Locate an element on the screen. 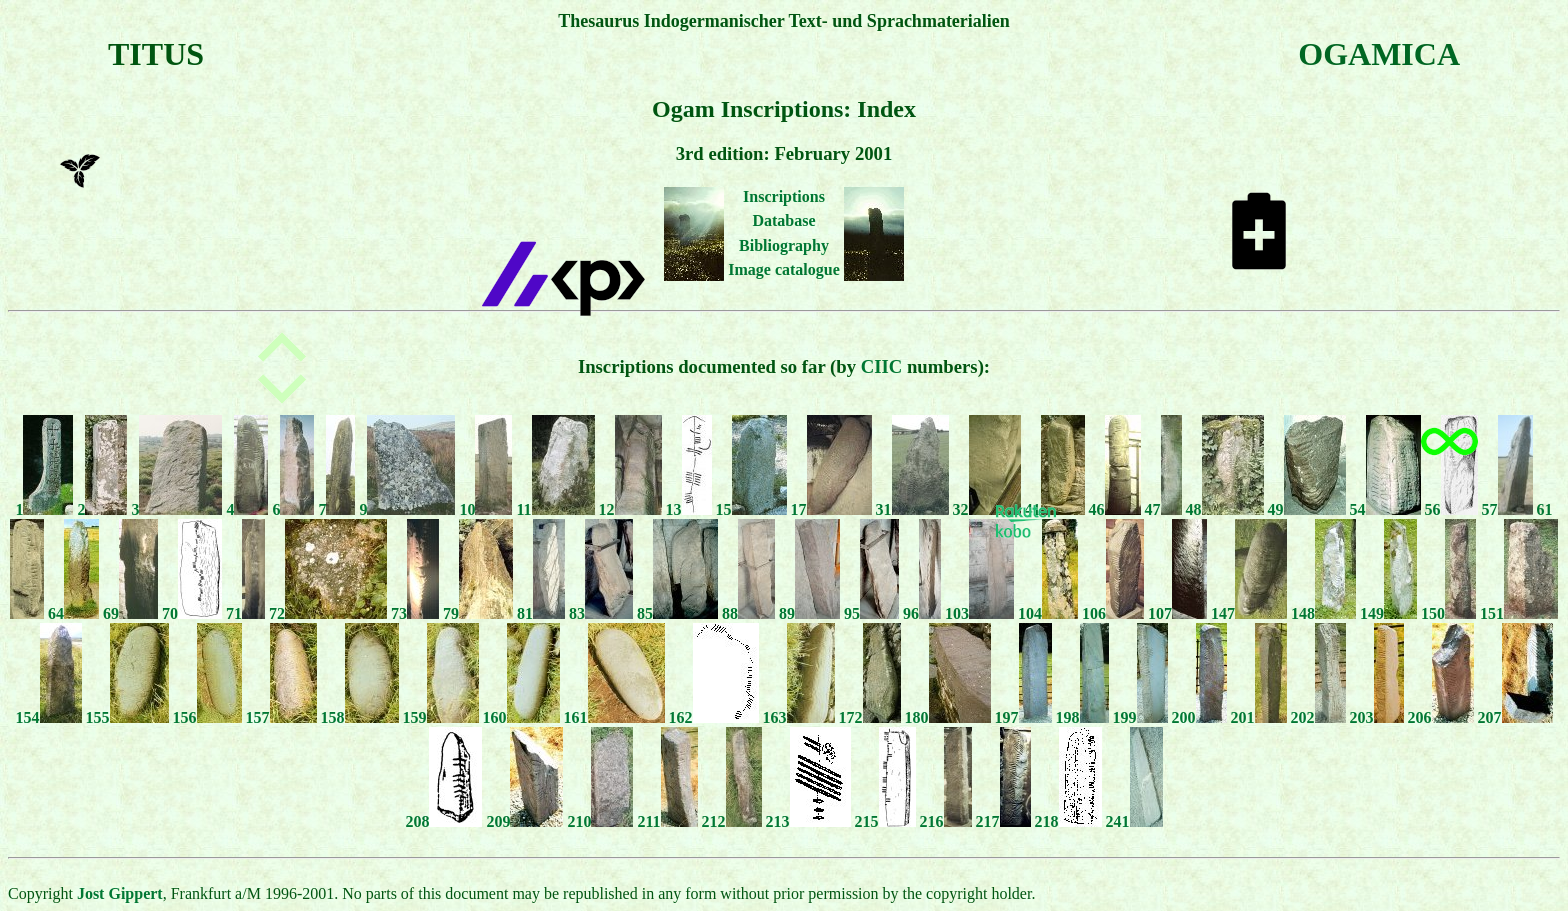 The width and height of the screenshot is (1568, 911). visit the Packt publishing website is located at coordinates (598, 288).